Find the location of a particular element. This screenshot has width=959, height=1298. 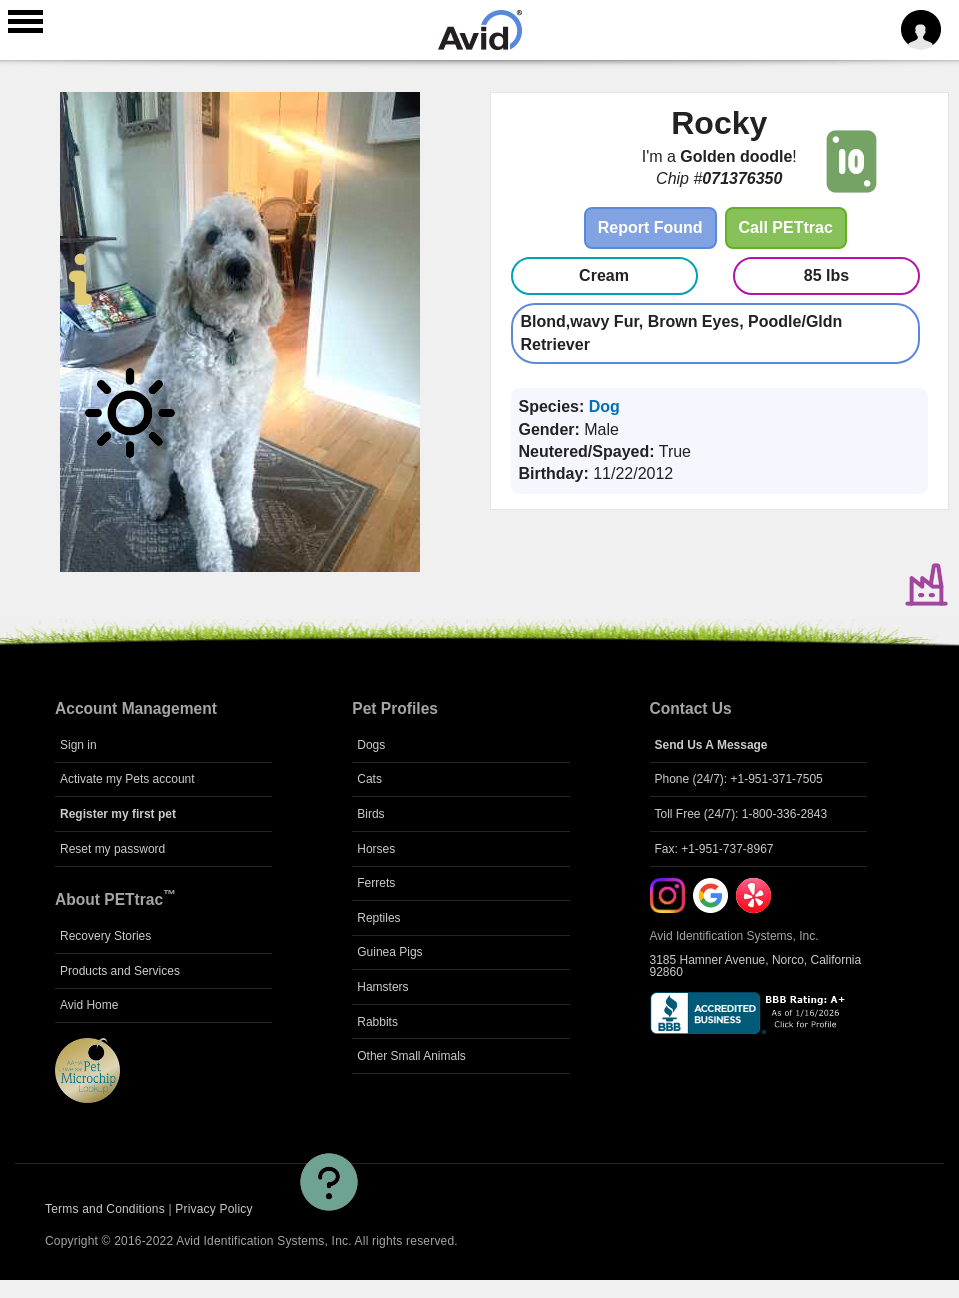

access factory or manufacturing settings is located at coordinates (926, 584).